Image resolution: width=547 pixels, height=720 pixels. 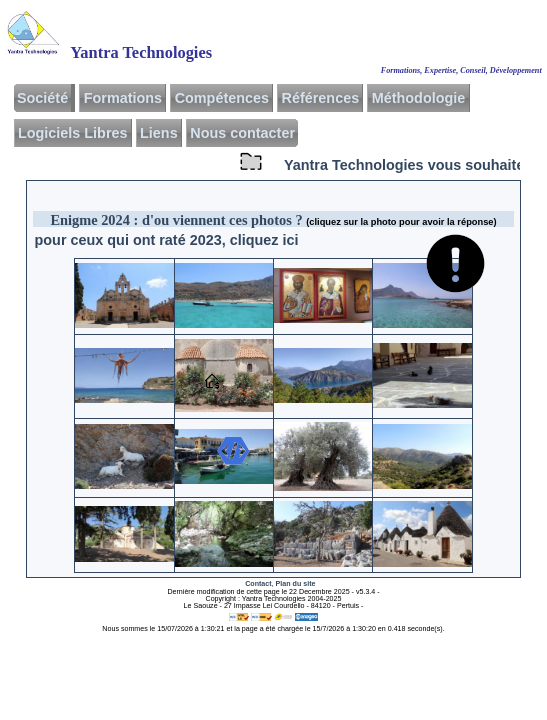 I want to click on indicates an early verified bot developer badge on discord, so click(x=233, y=451).